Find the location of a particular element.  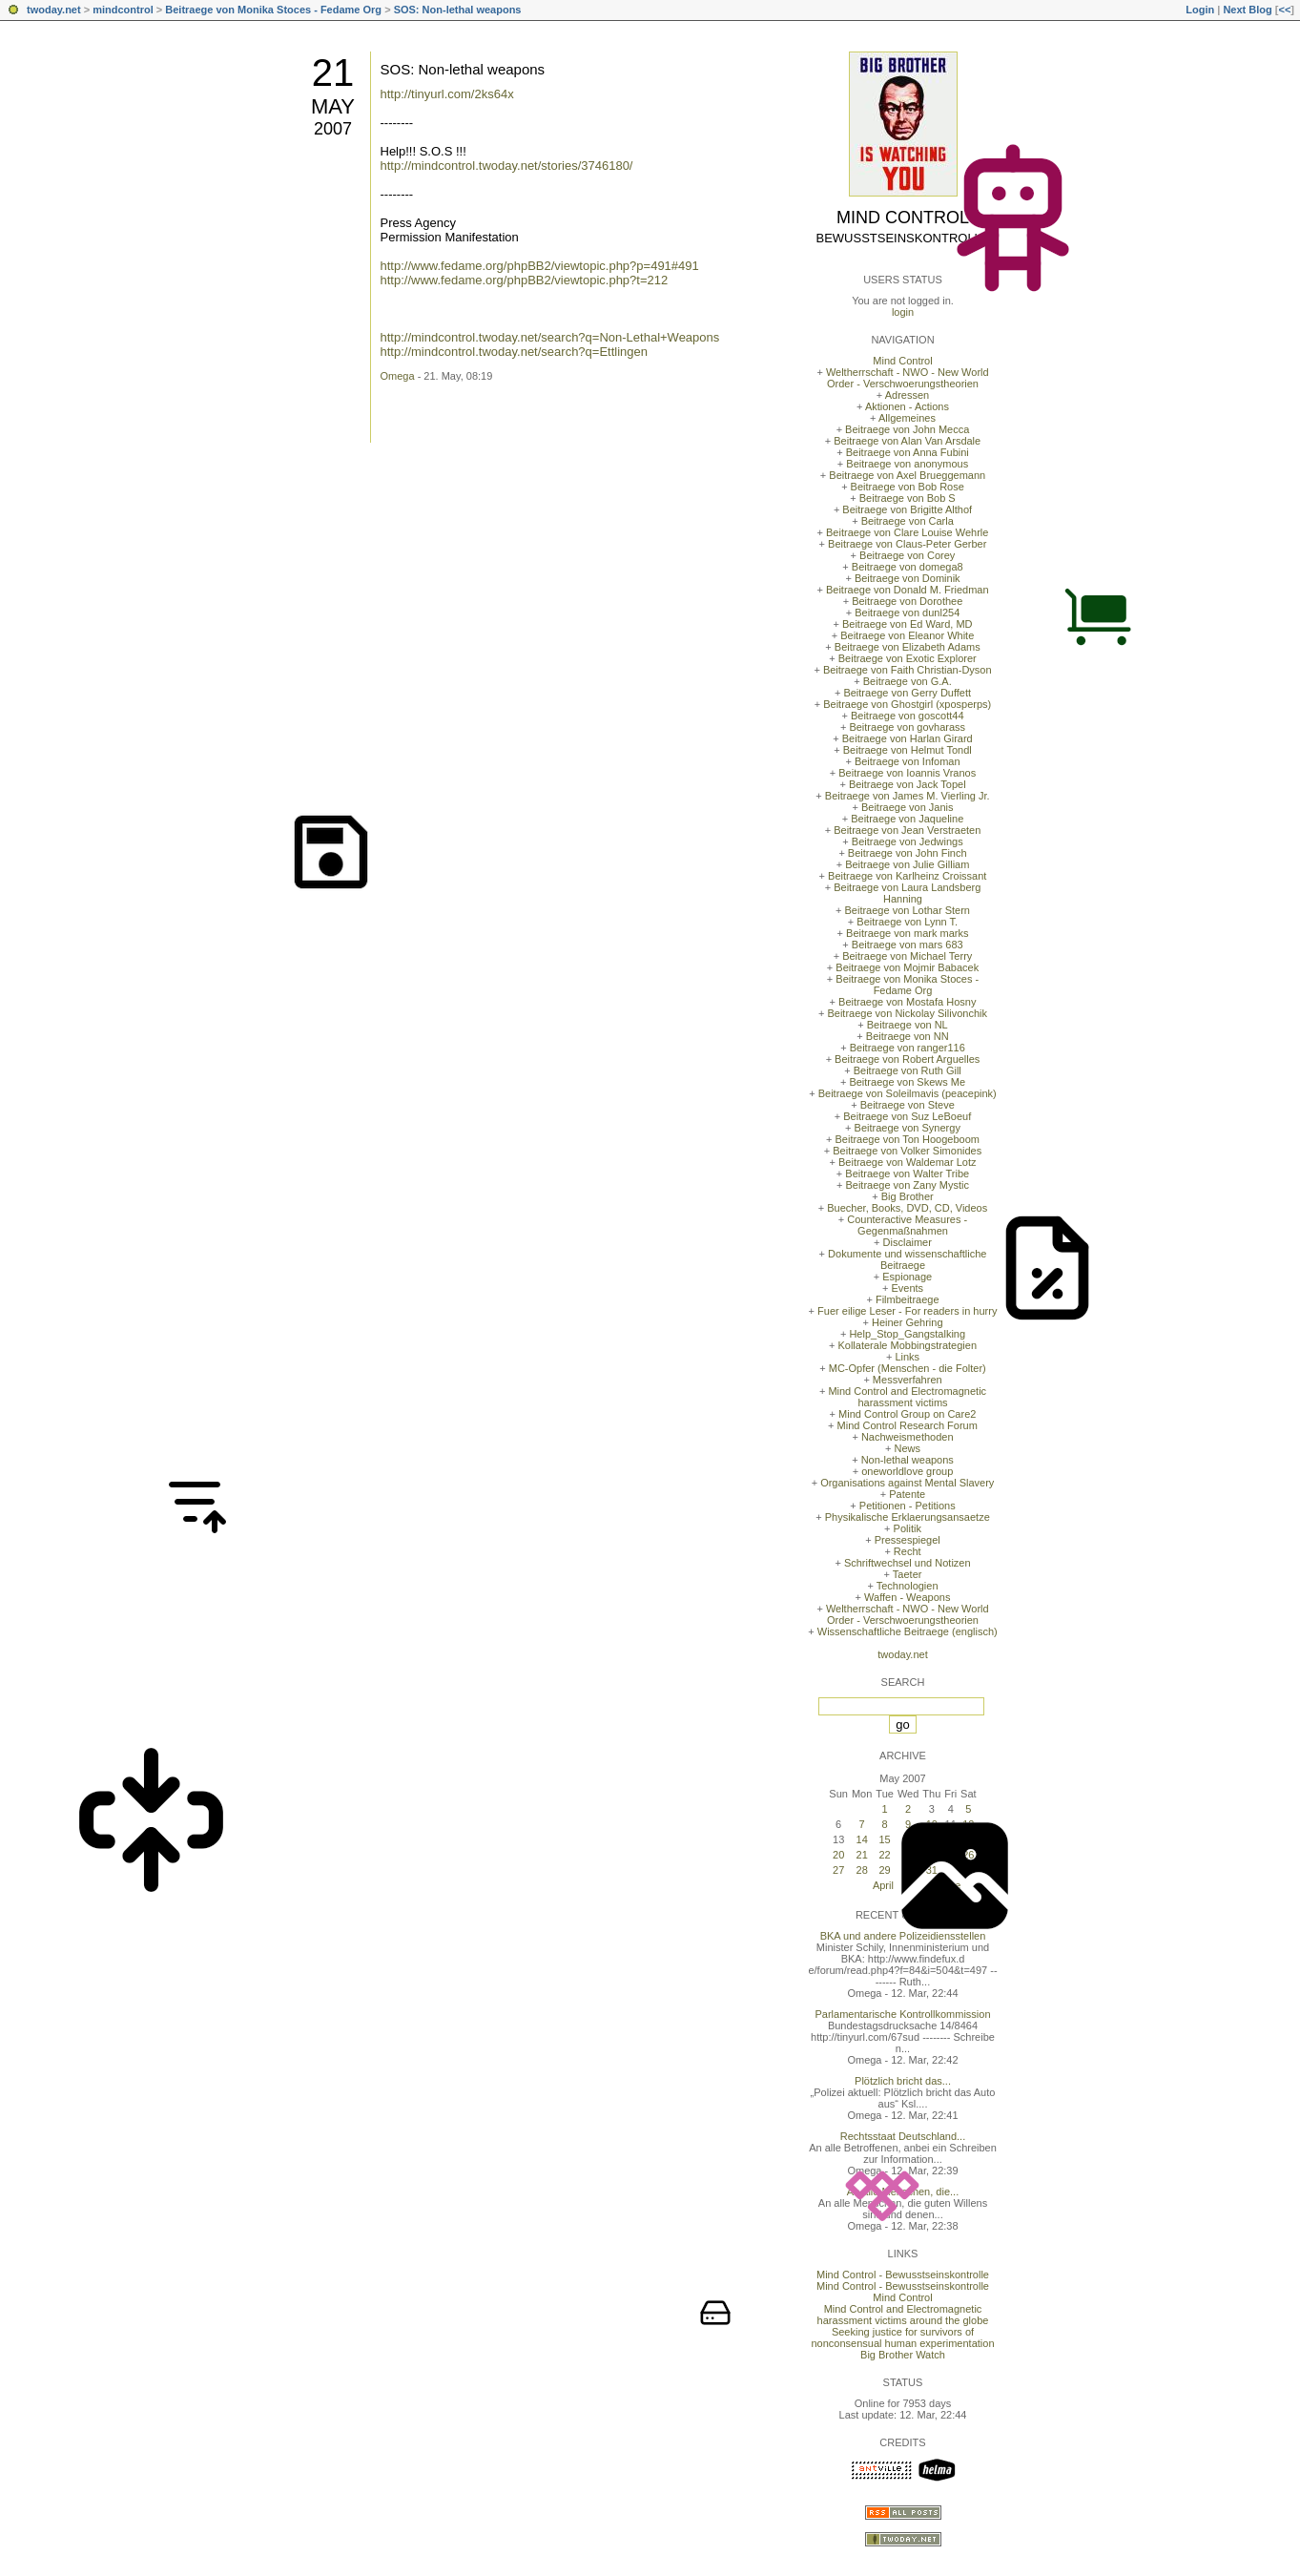

access AI assistant or chatbot is located at coordinates (1013, 221).